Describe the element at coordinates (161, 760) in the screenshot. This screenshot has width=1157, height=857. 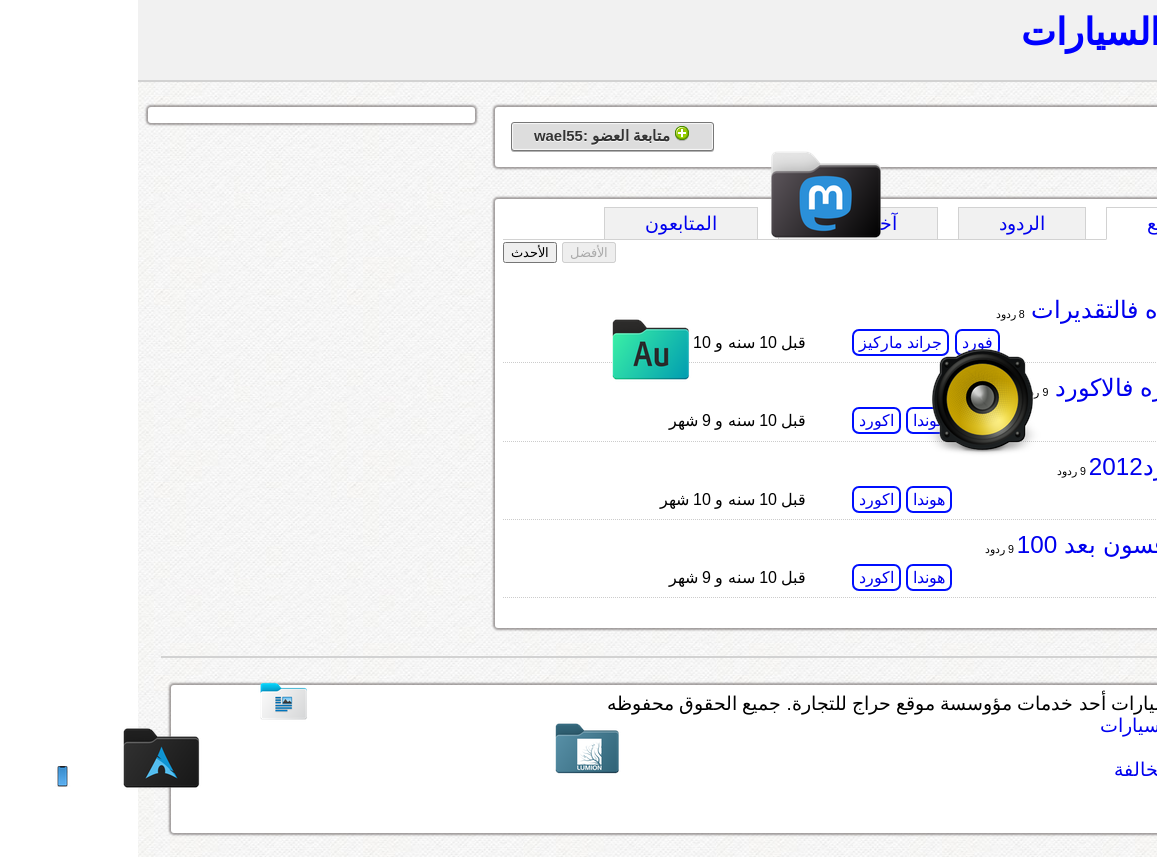
I see `folder containing arch linux files or configurations` at that location.